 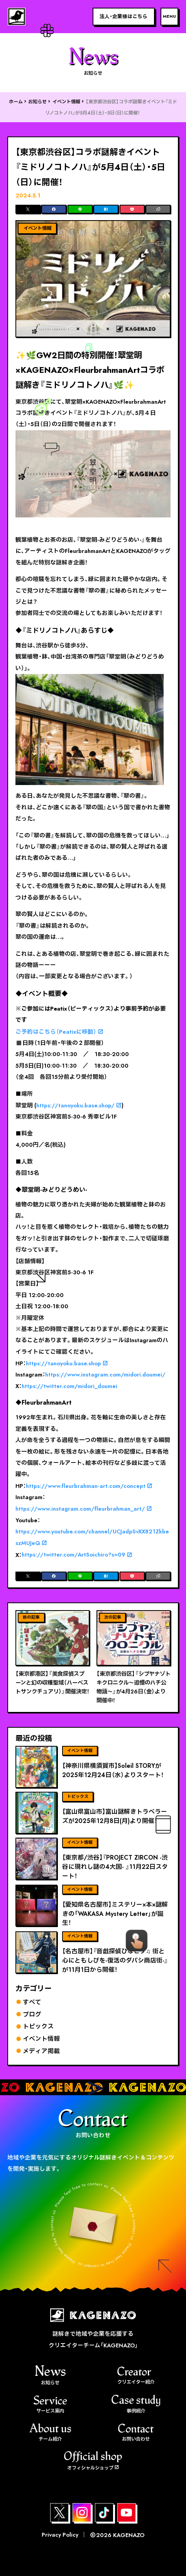 What do you see at coordinates (95, 2088) in the screenshot?
I see `navigate to the next item or page` at bounding box center [95, 2088].